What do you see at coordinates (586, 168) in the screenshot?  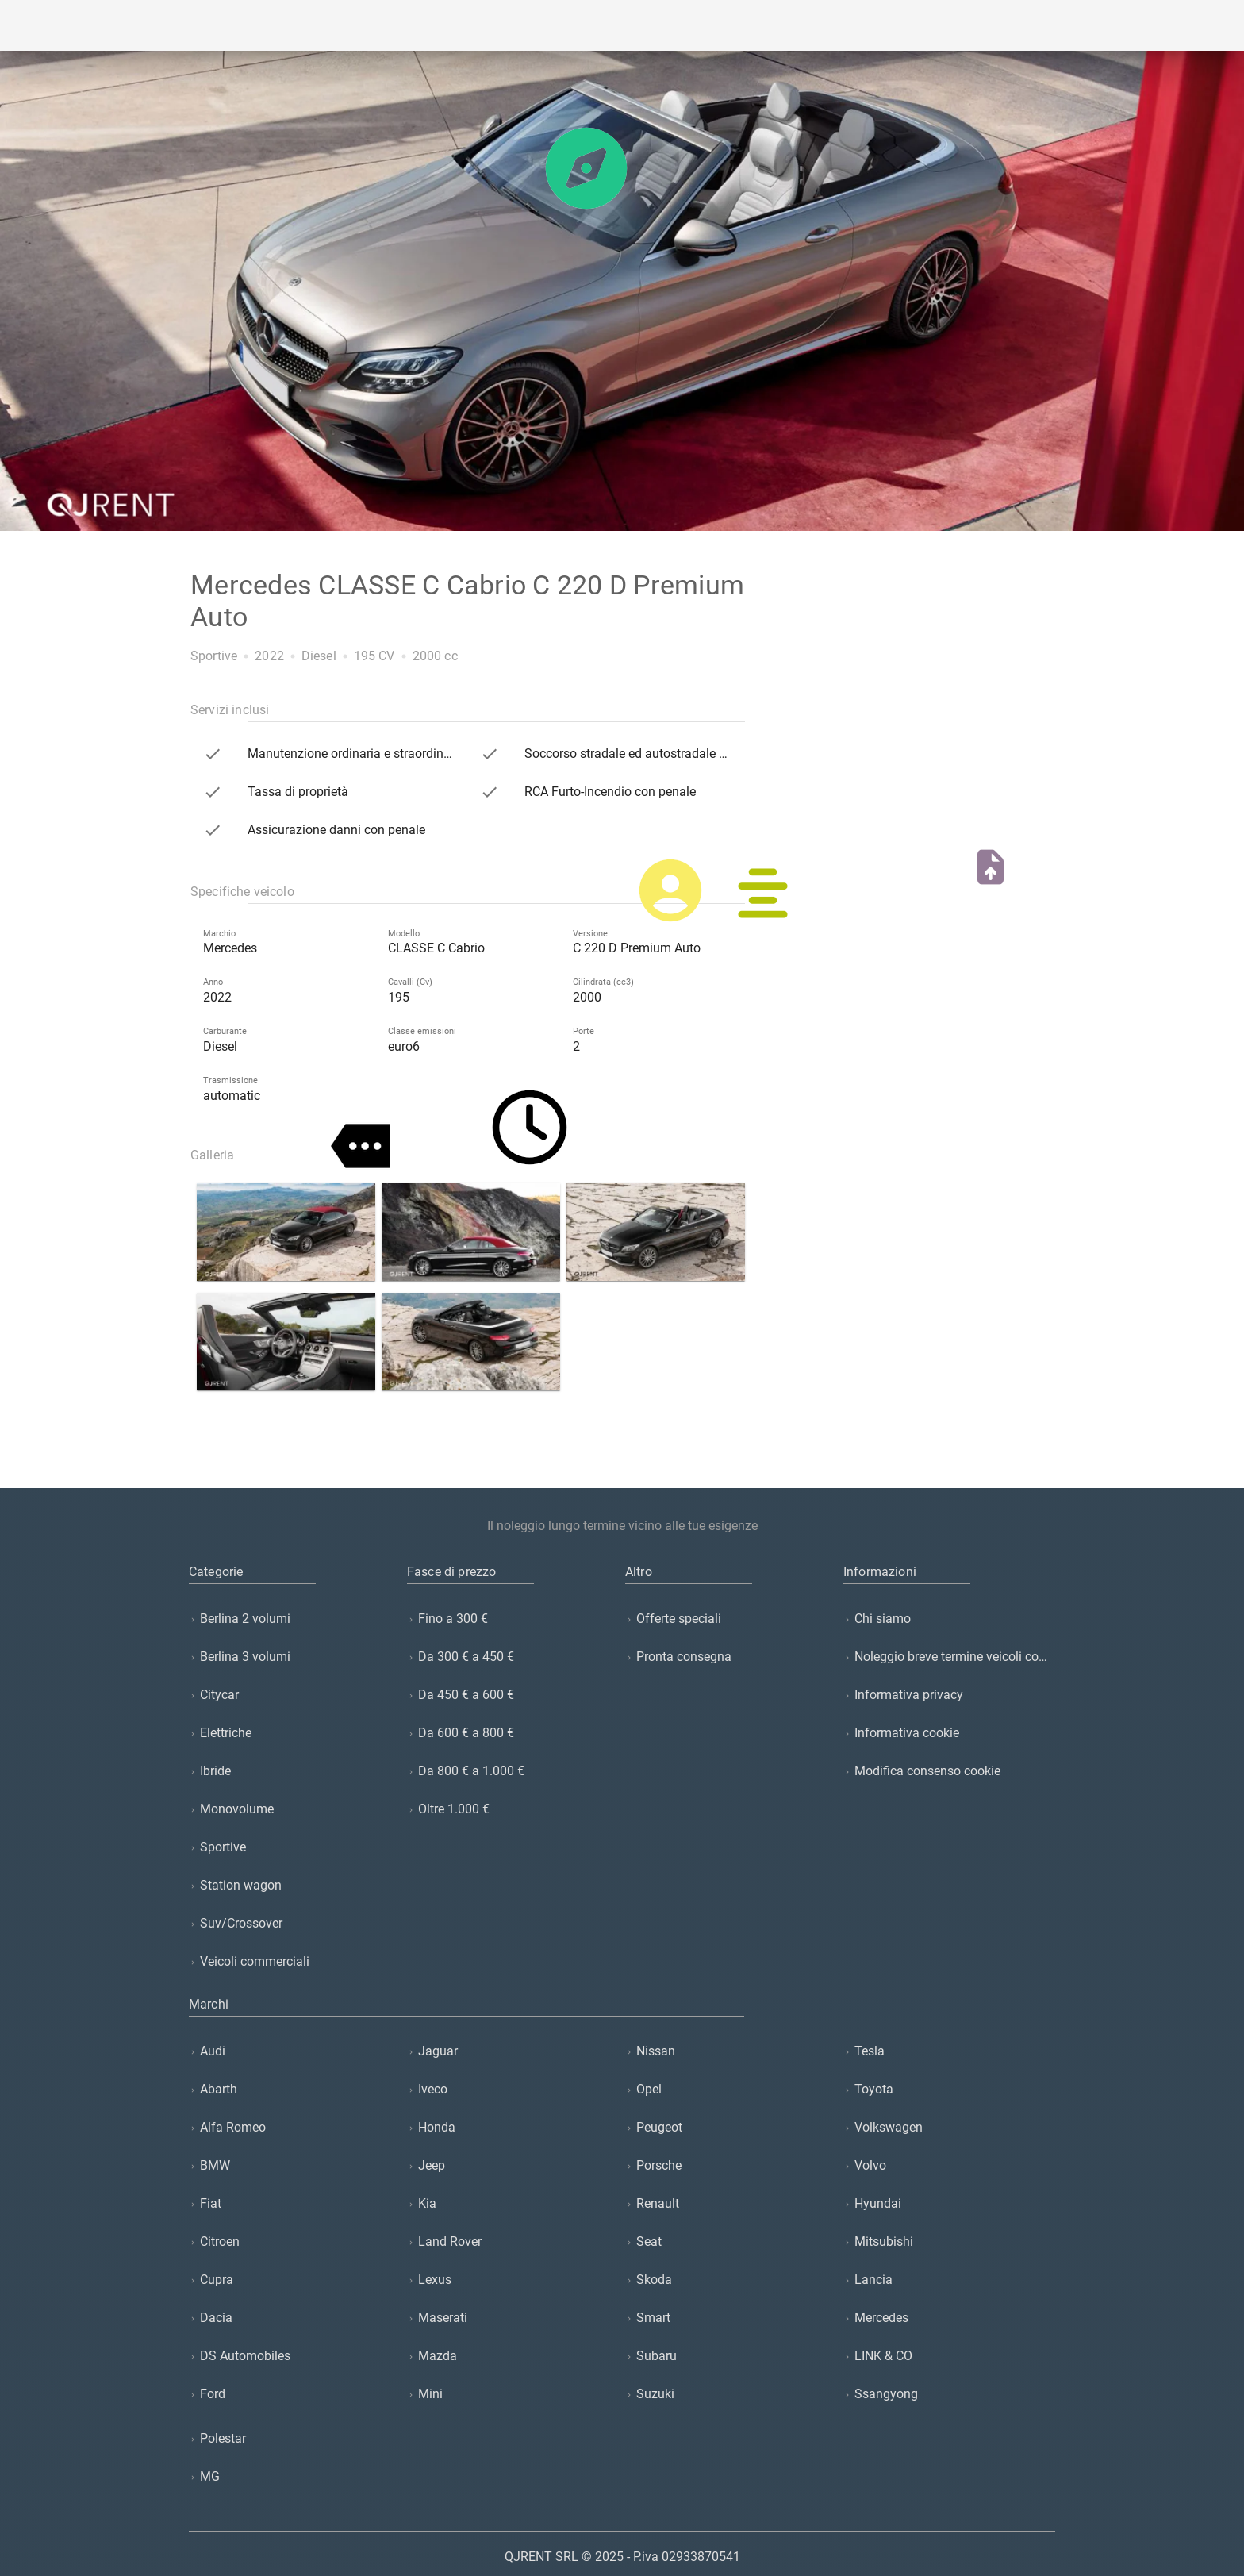 I see `access navigation or direction features` at bounding box center [586, 168].